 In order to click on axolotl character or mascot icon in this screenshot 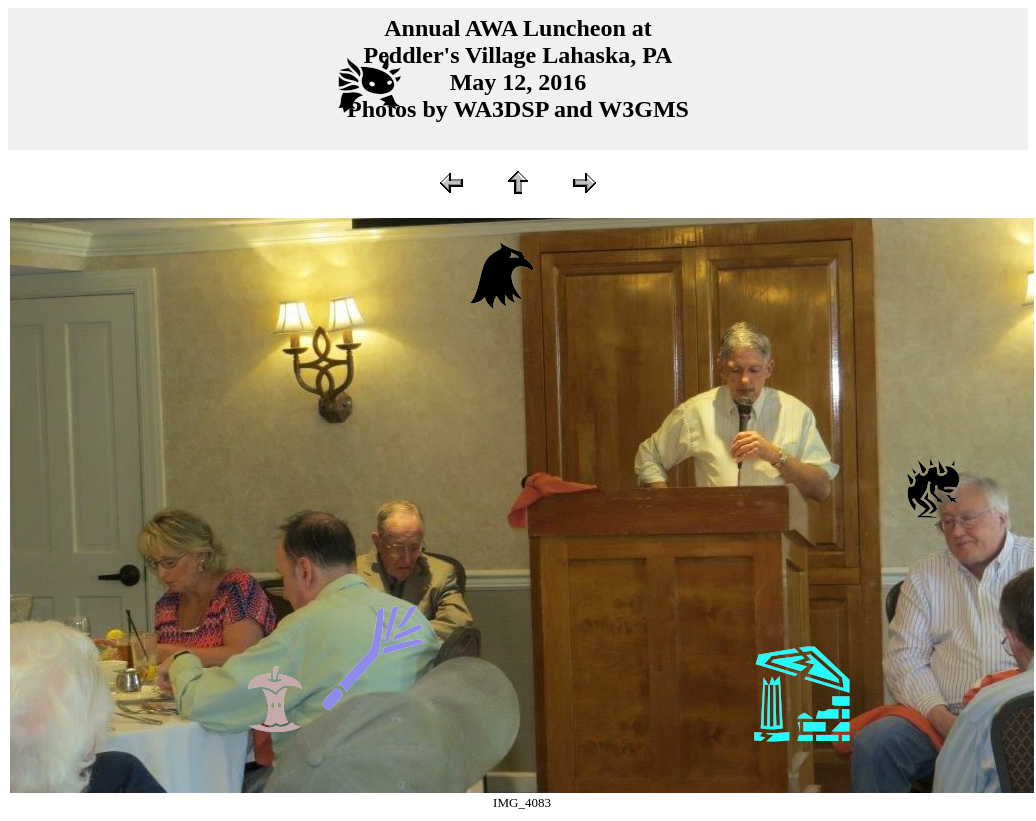, I will do `click(369, 81)`.